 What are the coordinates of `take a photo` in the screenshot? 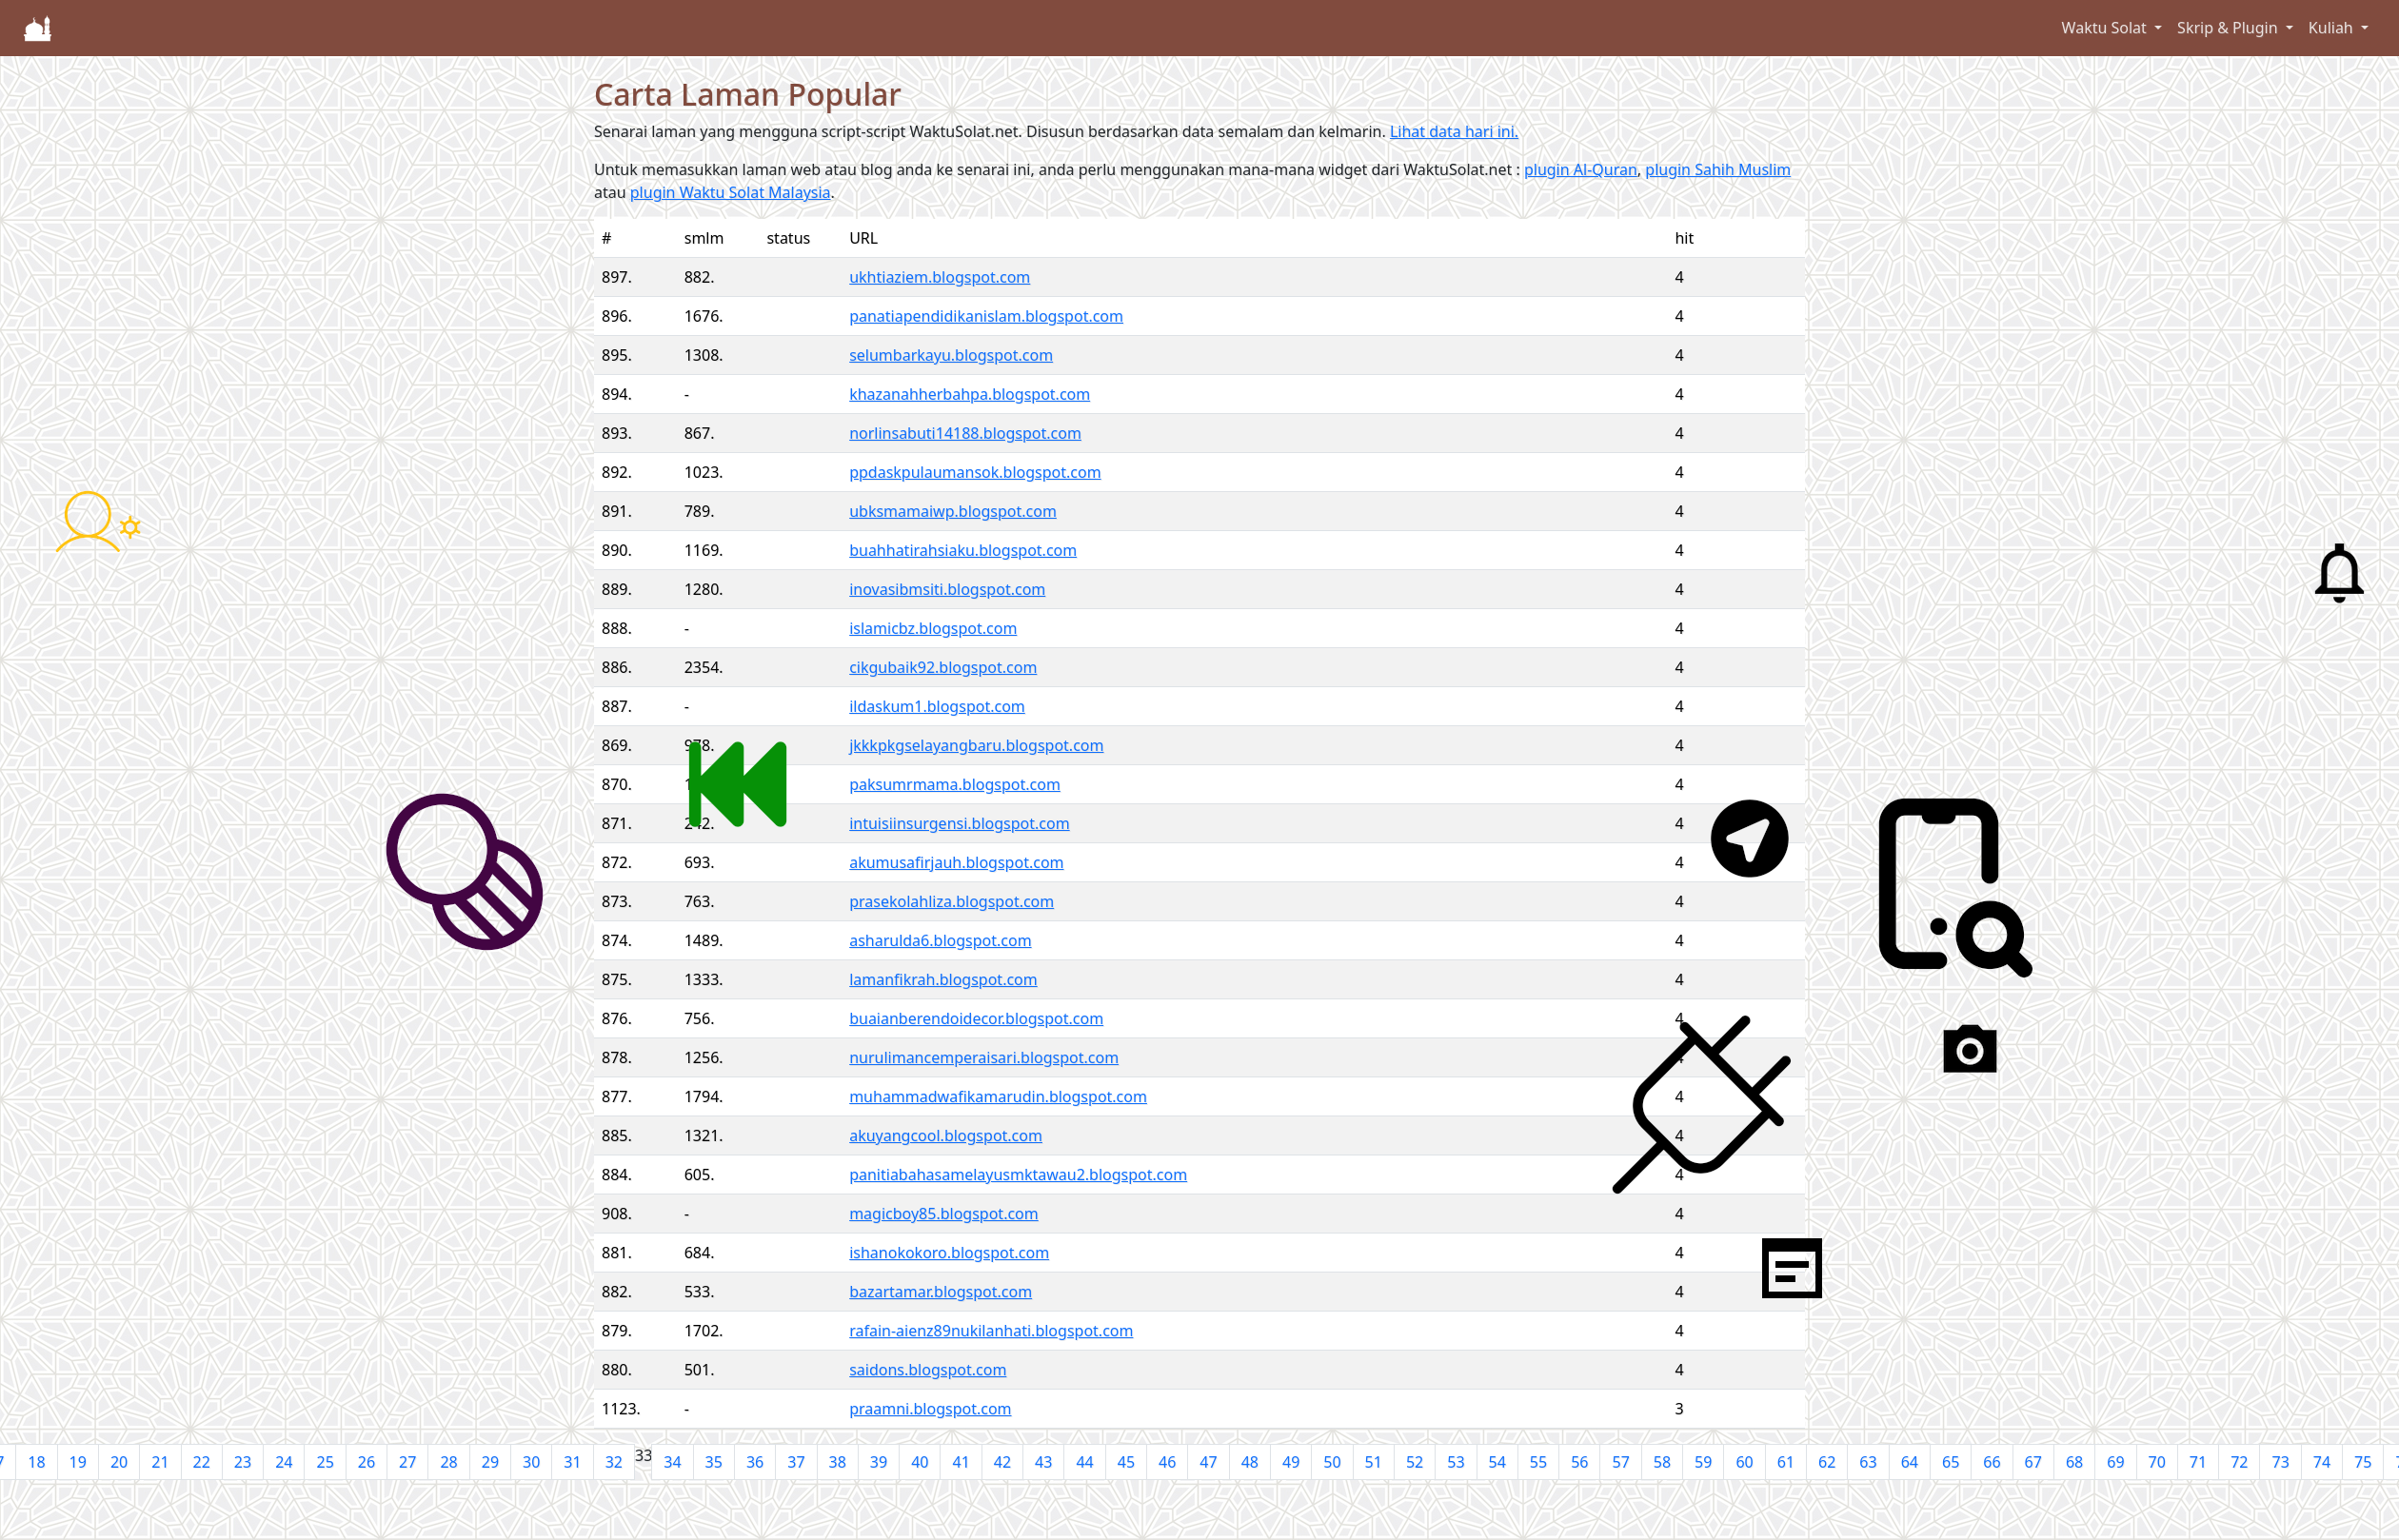 It's located at (1970, 1051).